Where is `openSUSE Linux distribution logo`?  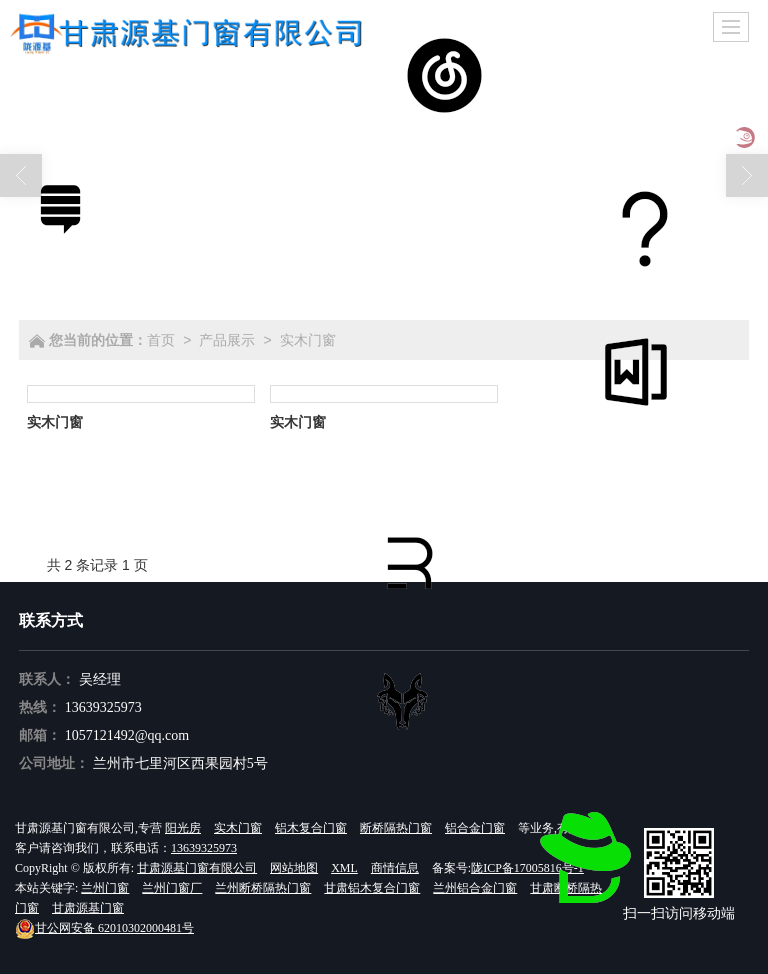
openSUSE Linux distribution logo is located at coordinates (745, 137).